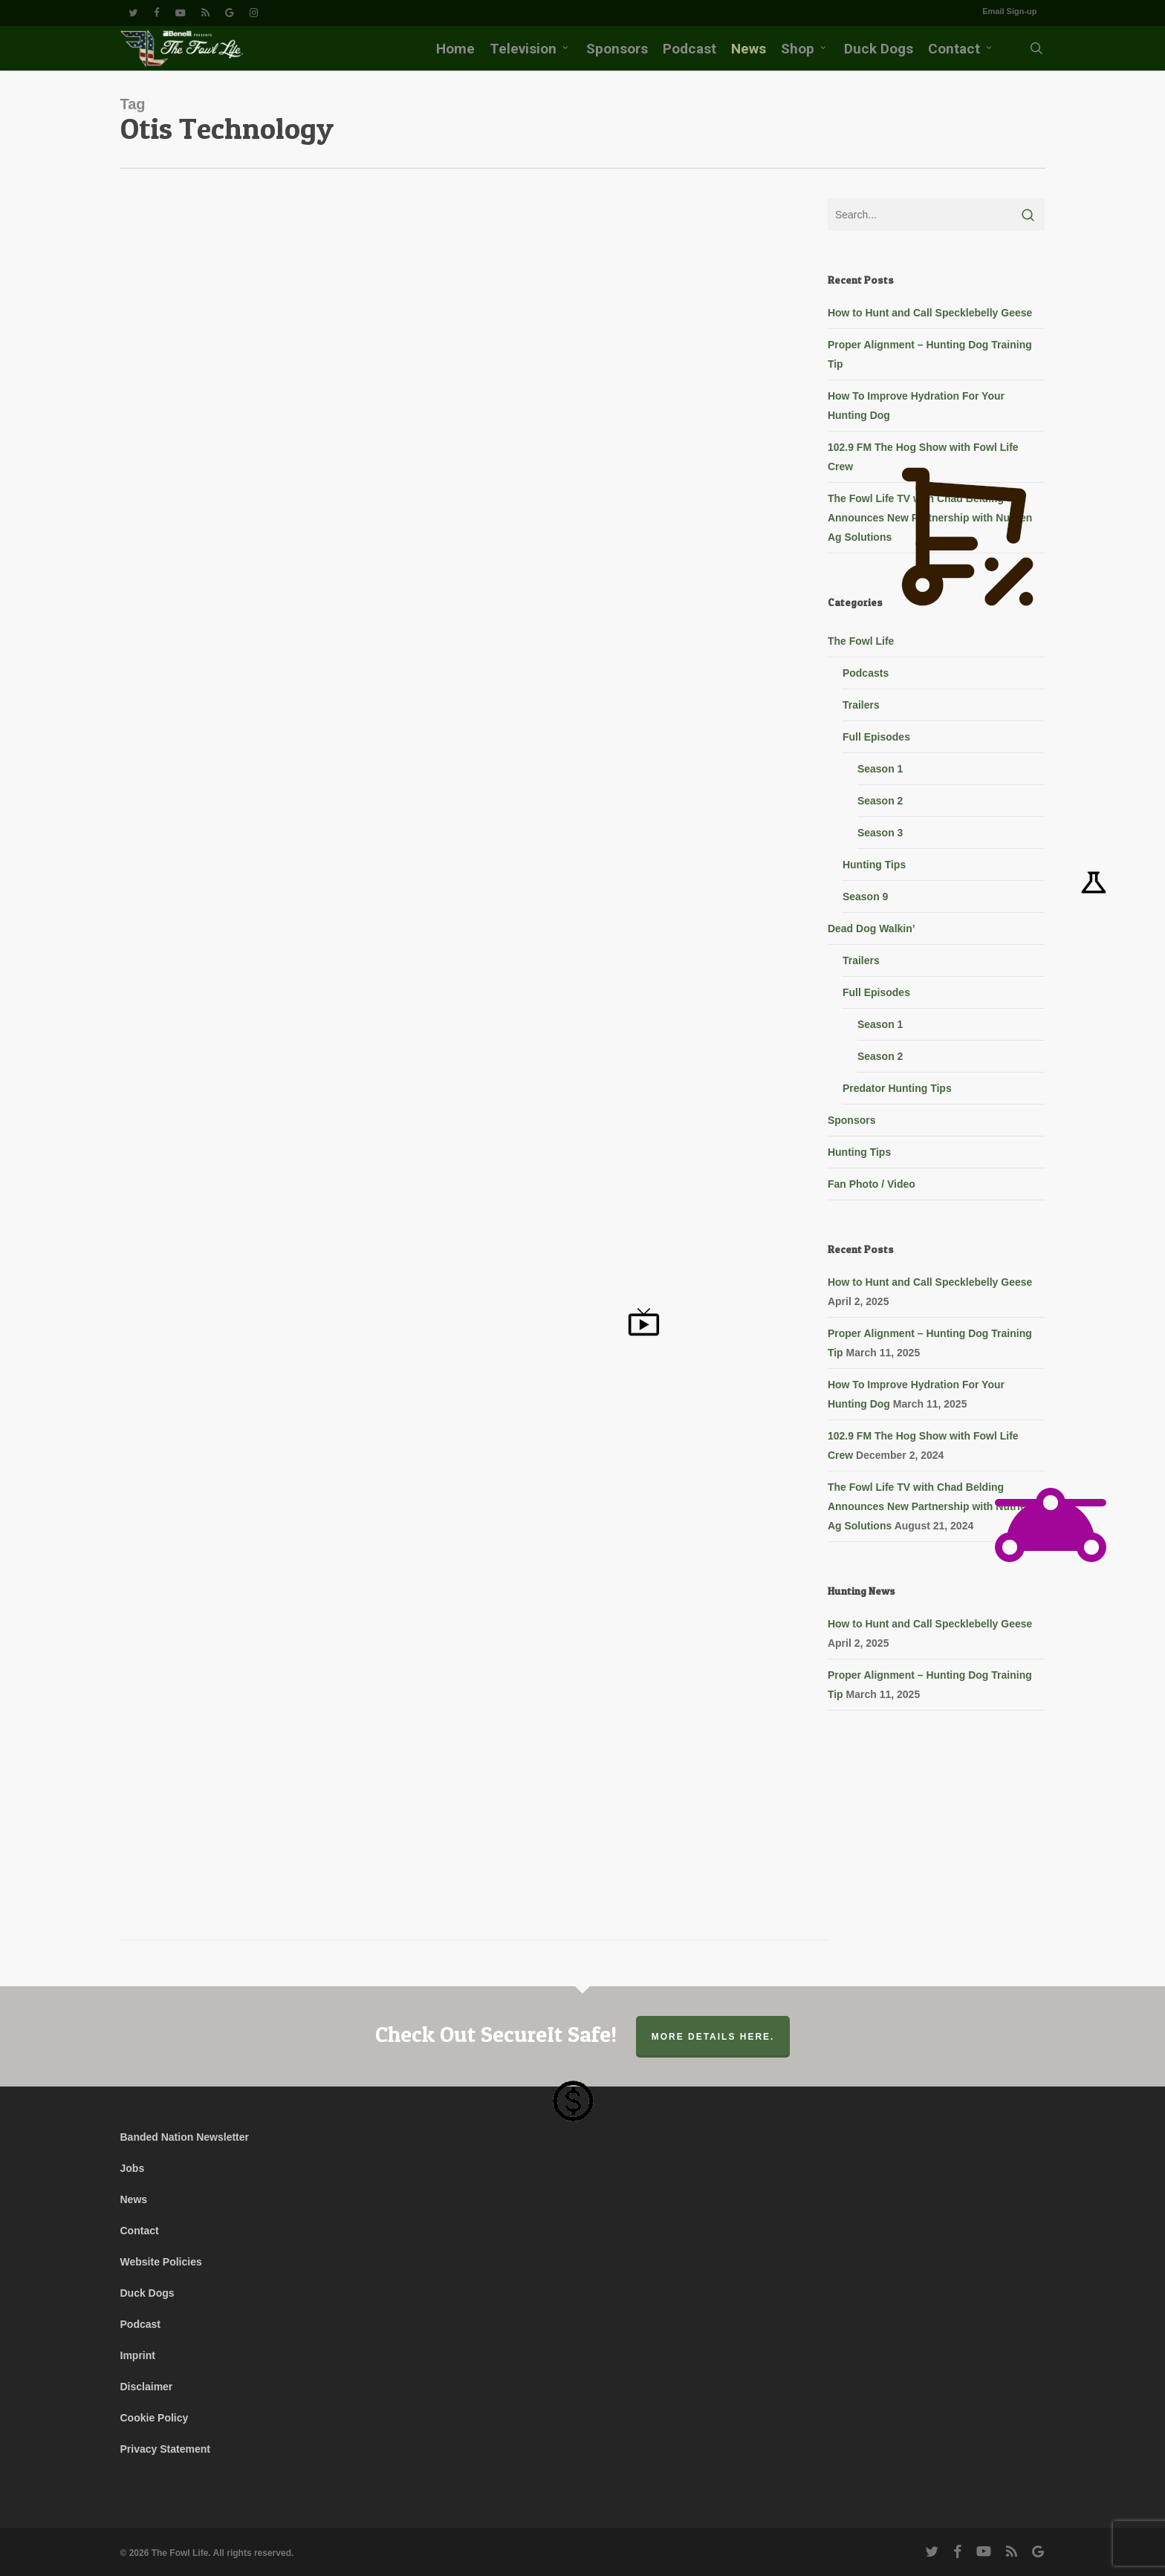  I want to click on access vector path editing tools, so click(1051, 1525).